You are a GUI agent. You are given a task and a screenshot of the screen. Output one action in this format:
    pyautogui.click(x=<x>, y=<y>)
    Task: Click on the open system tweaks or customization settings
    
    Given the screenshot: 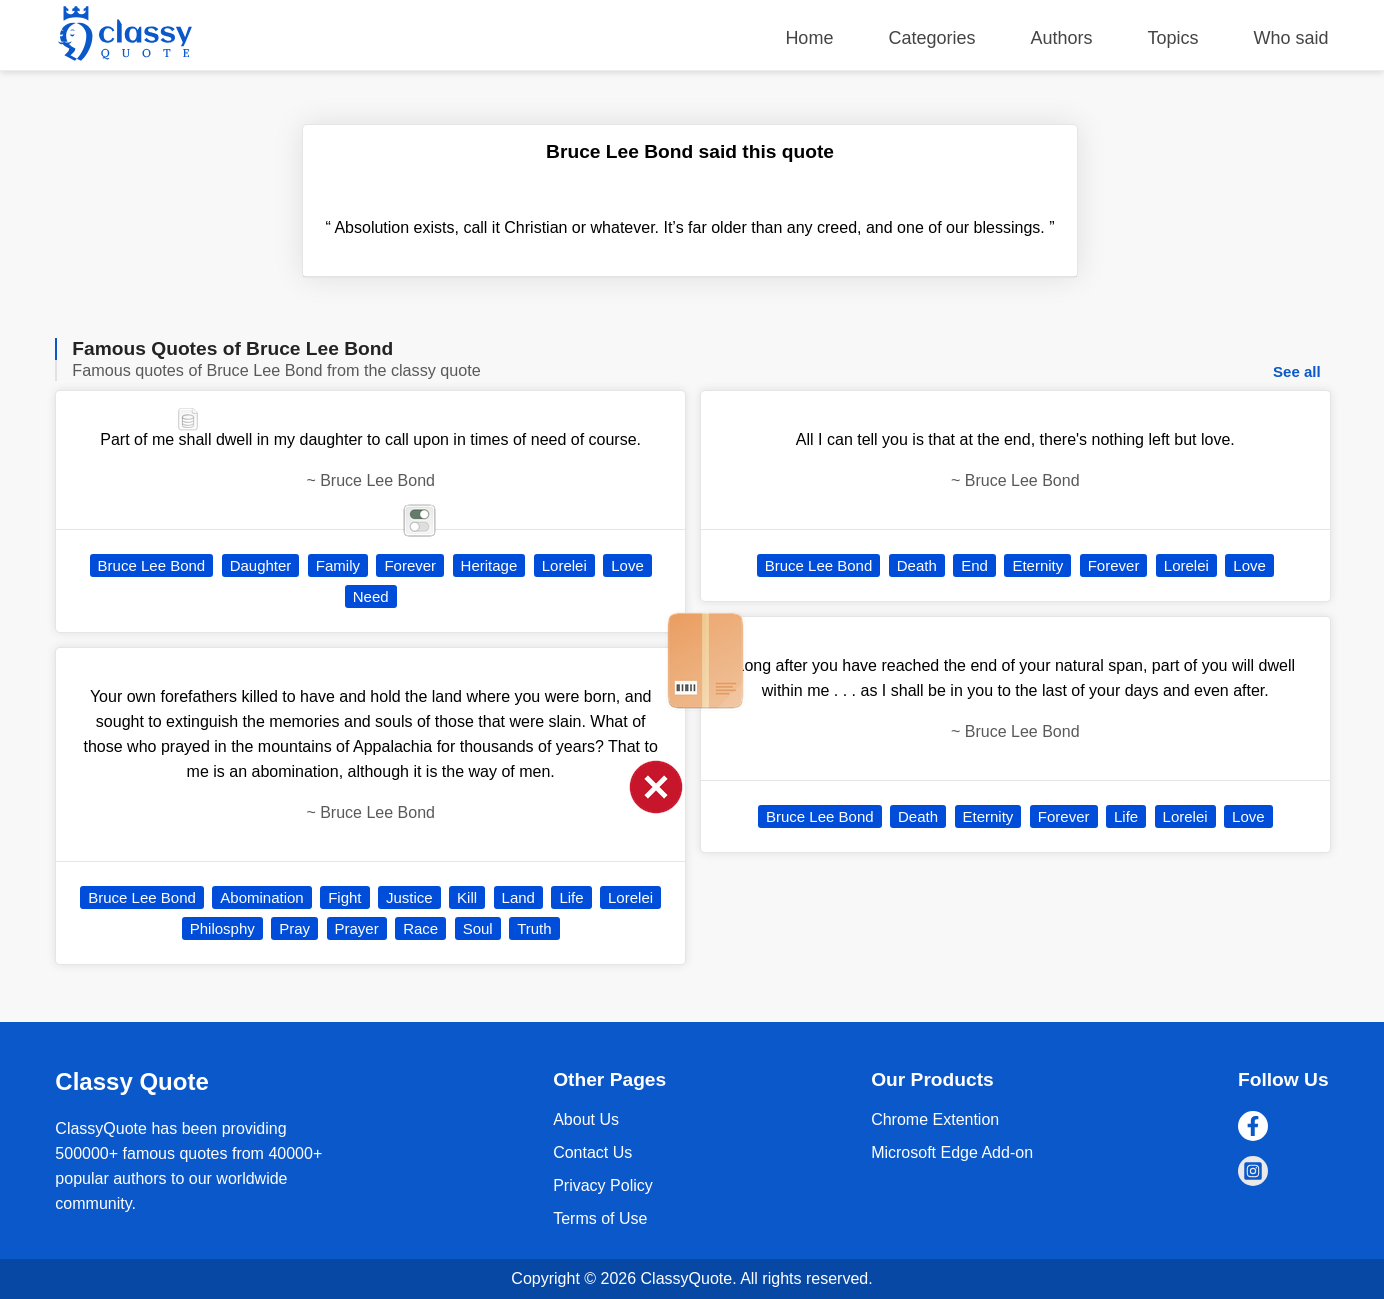 What is the action you would take?
    pyautogui.click(x=419, y=520)
    